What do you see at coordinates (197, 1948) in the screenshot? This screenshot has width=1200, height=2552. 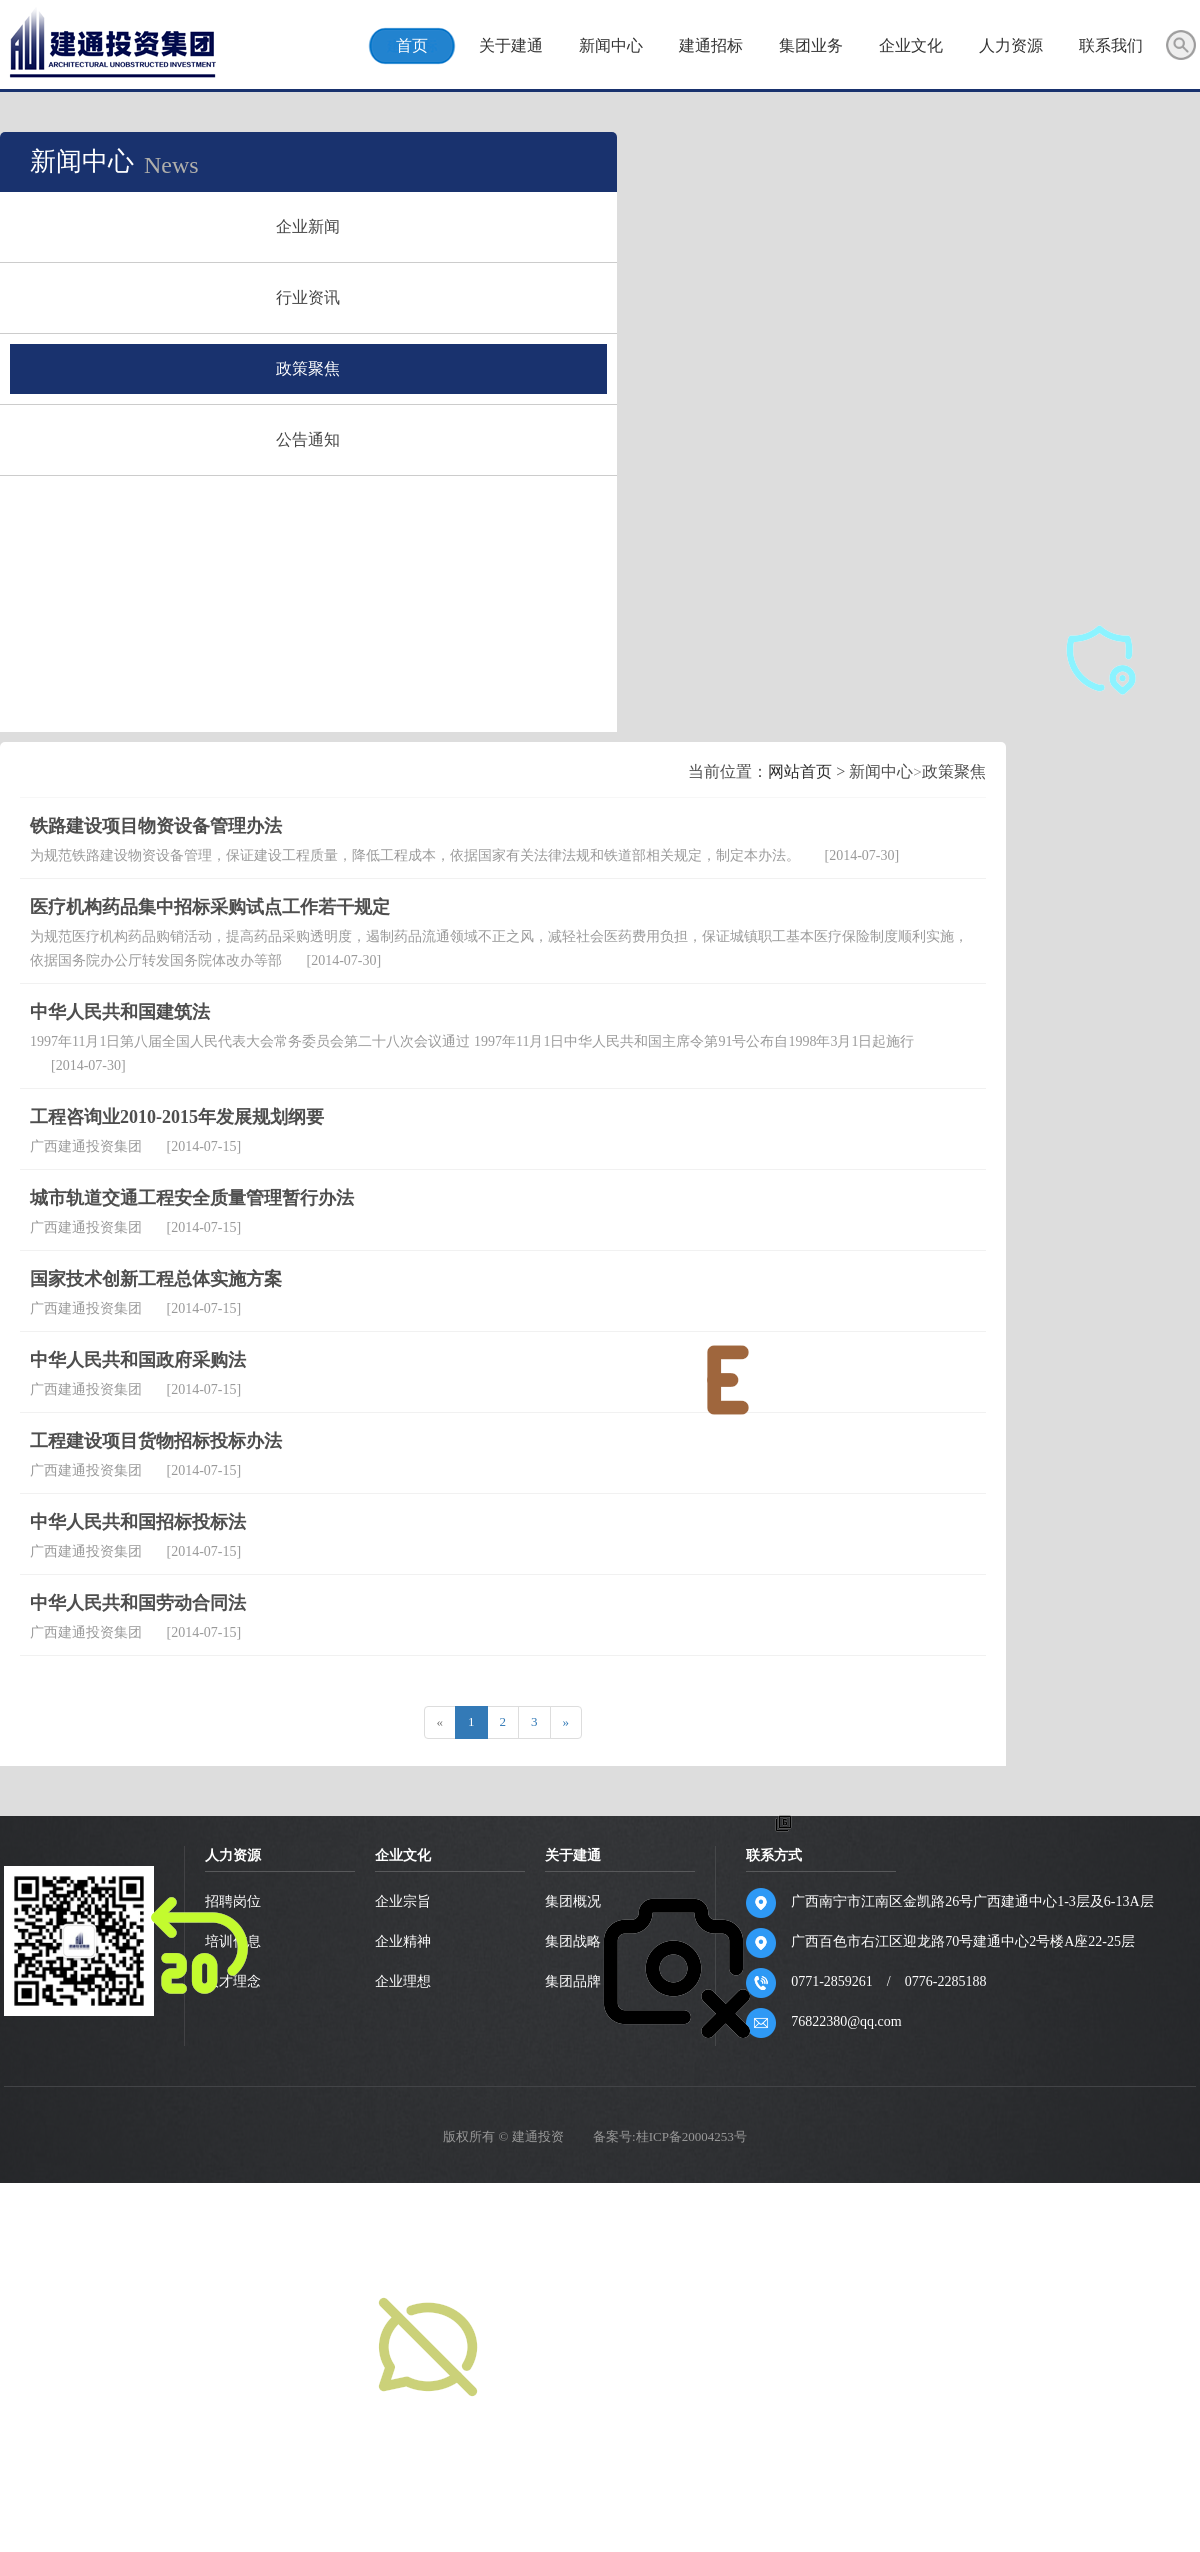 I see `skip backward 20 seconds` at bounding box center [197, 1948].